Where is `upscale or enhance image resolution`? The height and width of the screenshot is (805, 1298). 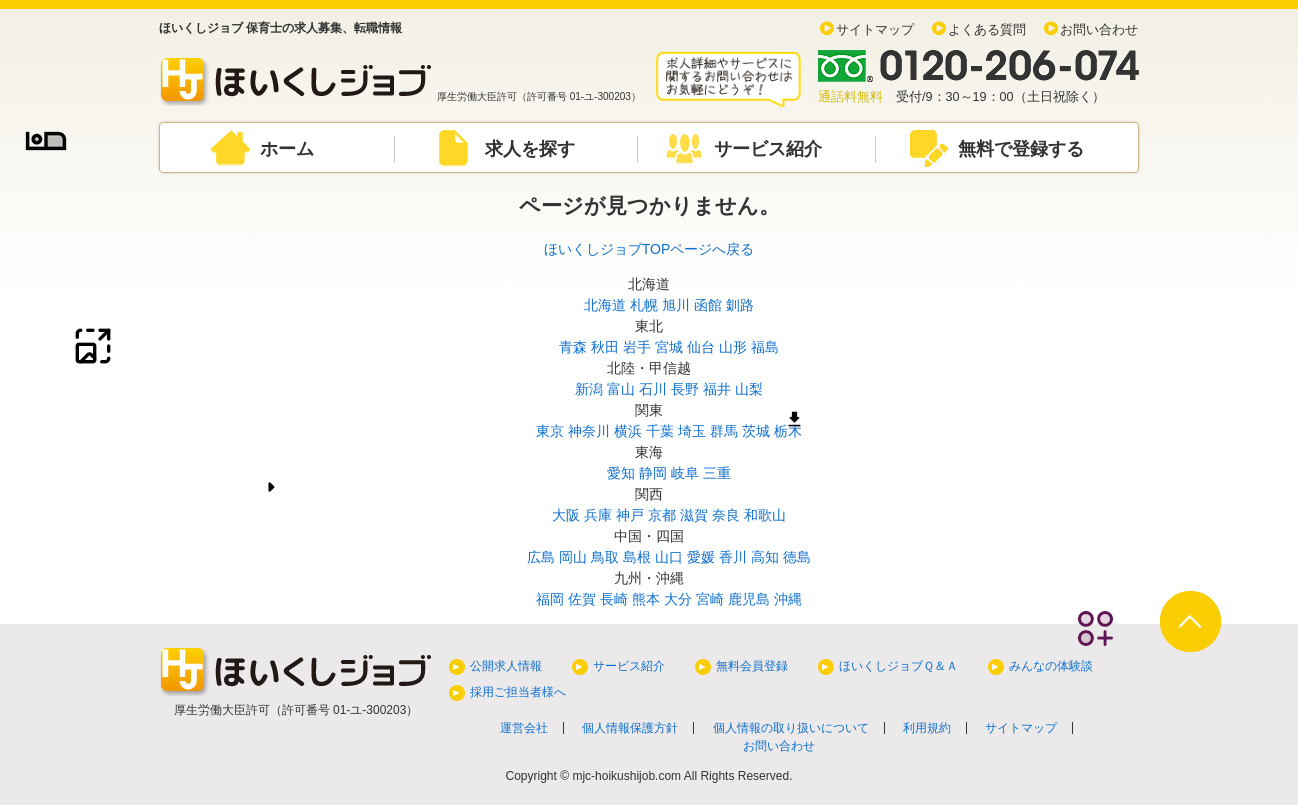 upscale or enhance image resolution is located at coordinates (93, 346).